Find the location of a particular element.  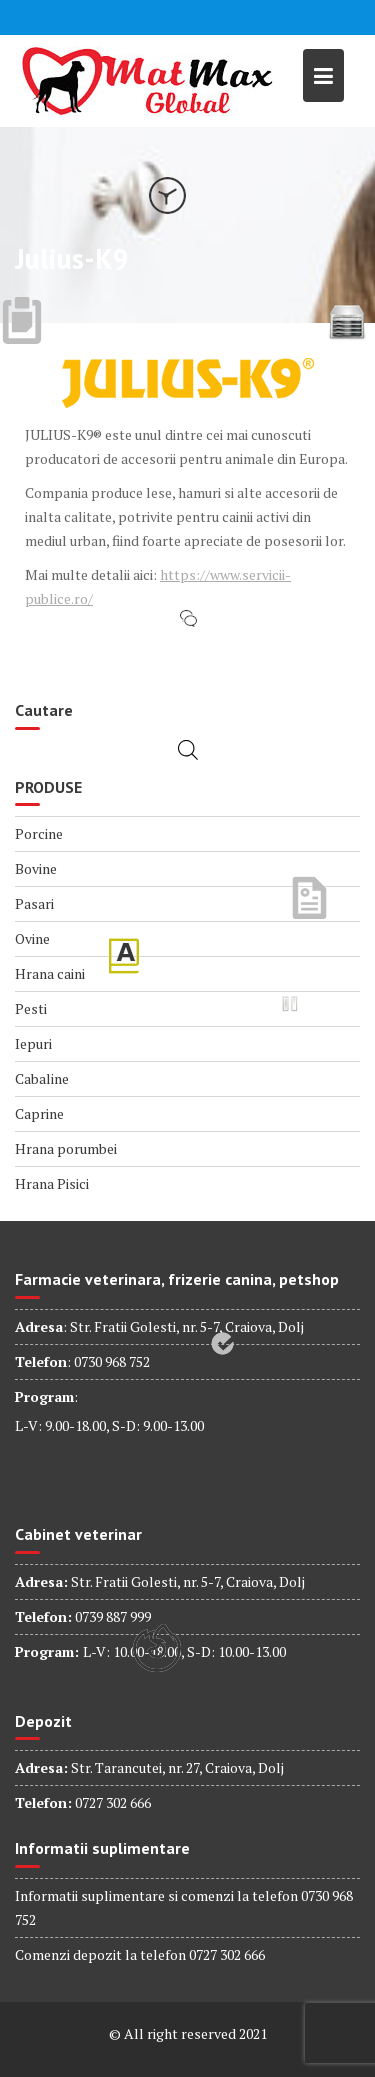

open firefox browser is located at coordinates (157, 1648).